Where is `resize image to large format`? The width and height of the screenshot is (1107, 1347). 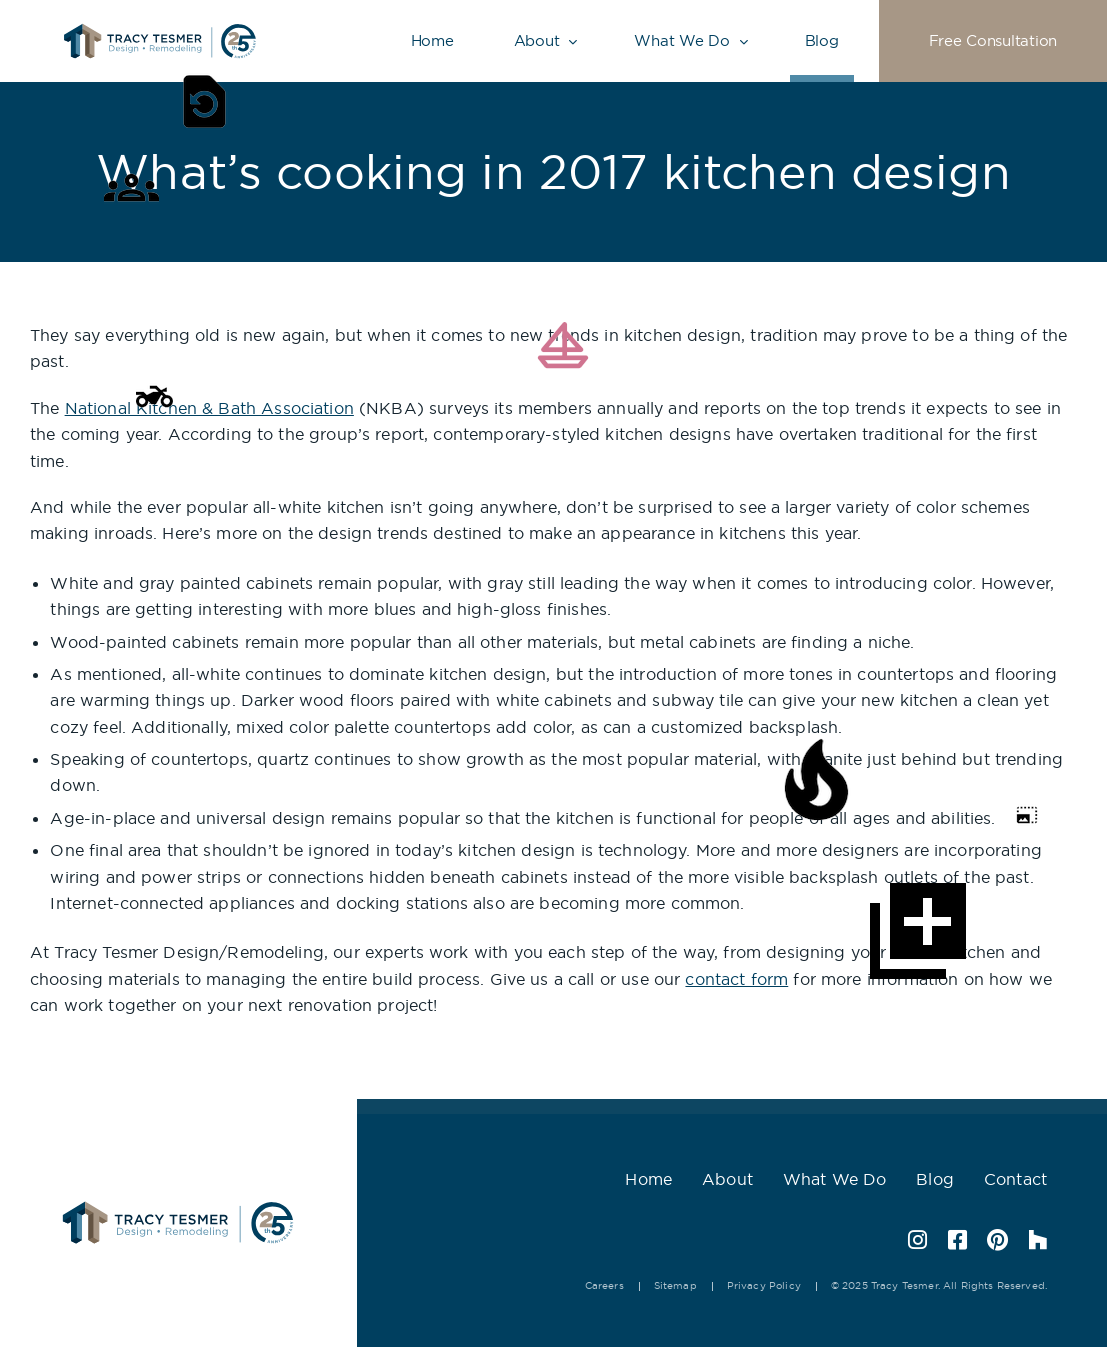
resize image to large format is located at coordinates (1027, 815).